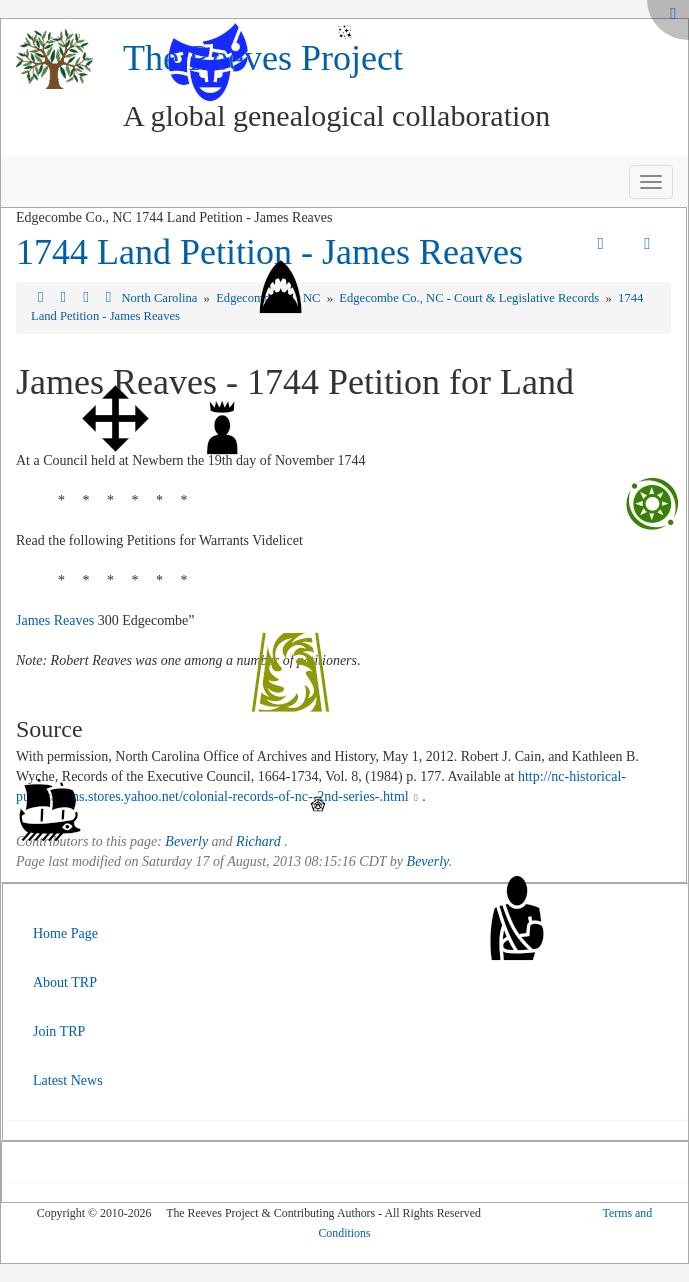 The height and width of the screenshot is (1282, 689). Describe the element at coordinates (115, 418) in the screenshot. I see `move or reposition an element` at that location.